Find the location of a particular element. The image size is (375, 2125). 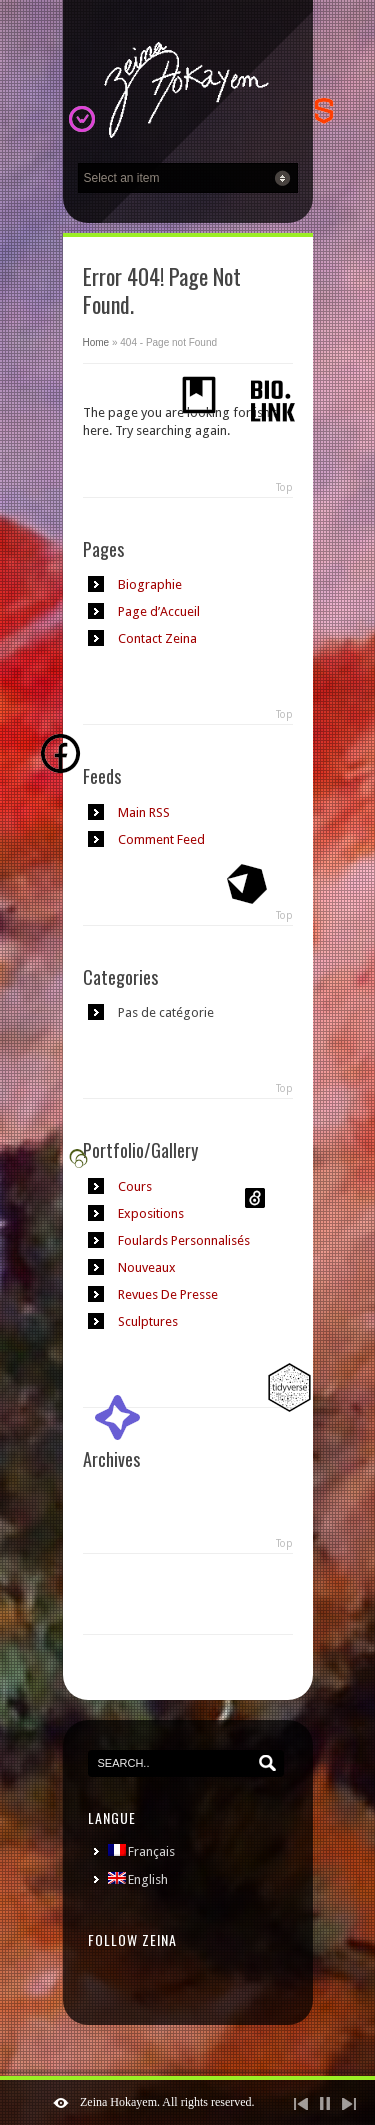

open the Max streaming app is located at coordinates (255, 1198).